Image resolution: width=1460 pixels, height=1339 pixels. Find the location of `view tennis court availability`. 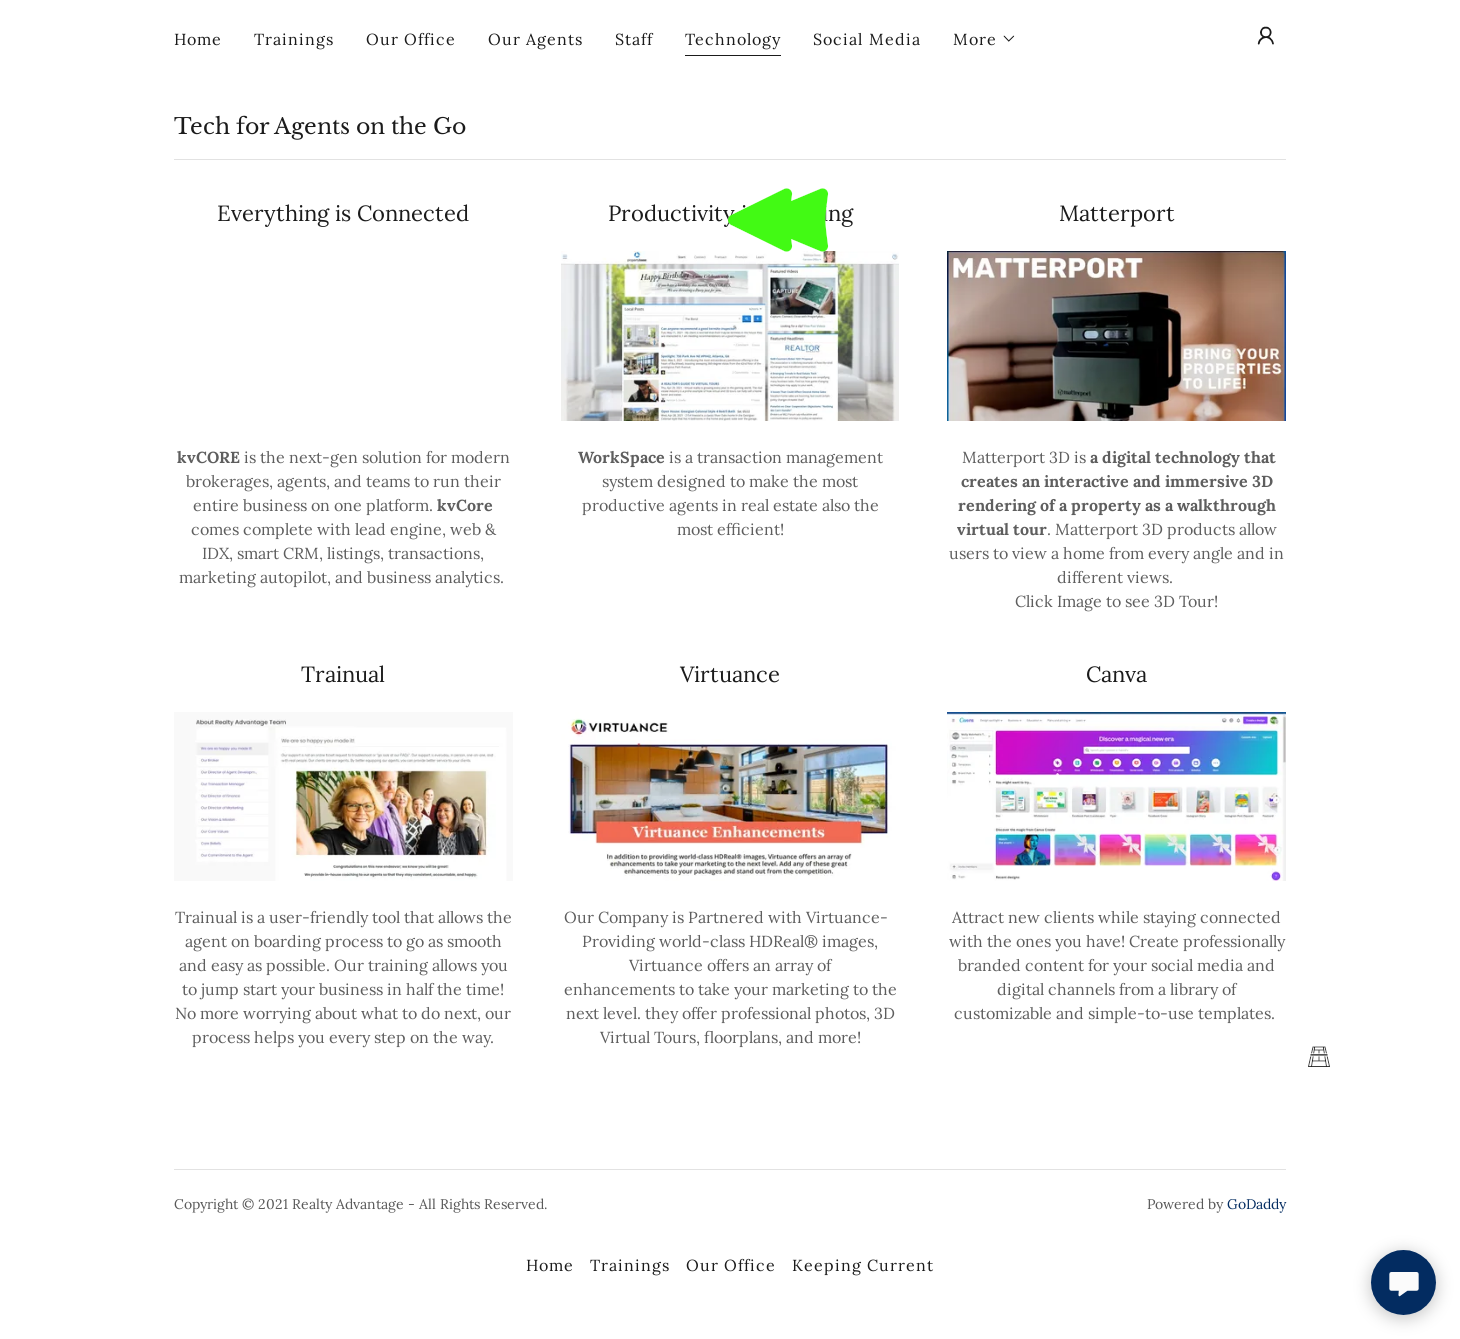

view tennis court availability is located at coordinates (1319, 1056).